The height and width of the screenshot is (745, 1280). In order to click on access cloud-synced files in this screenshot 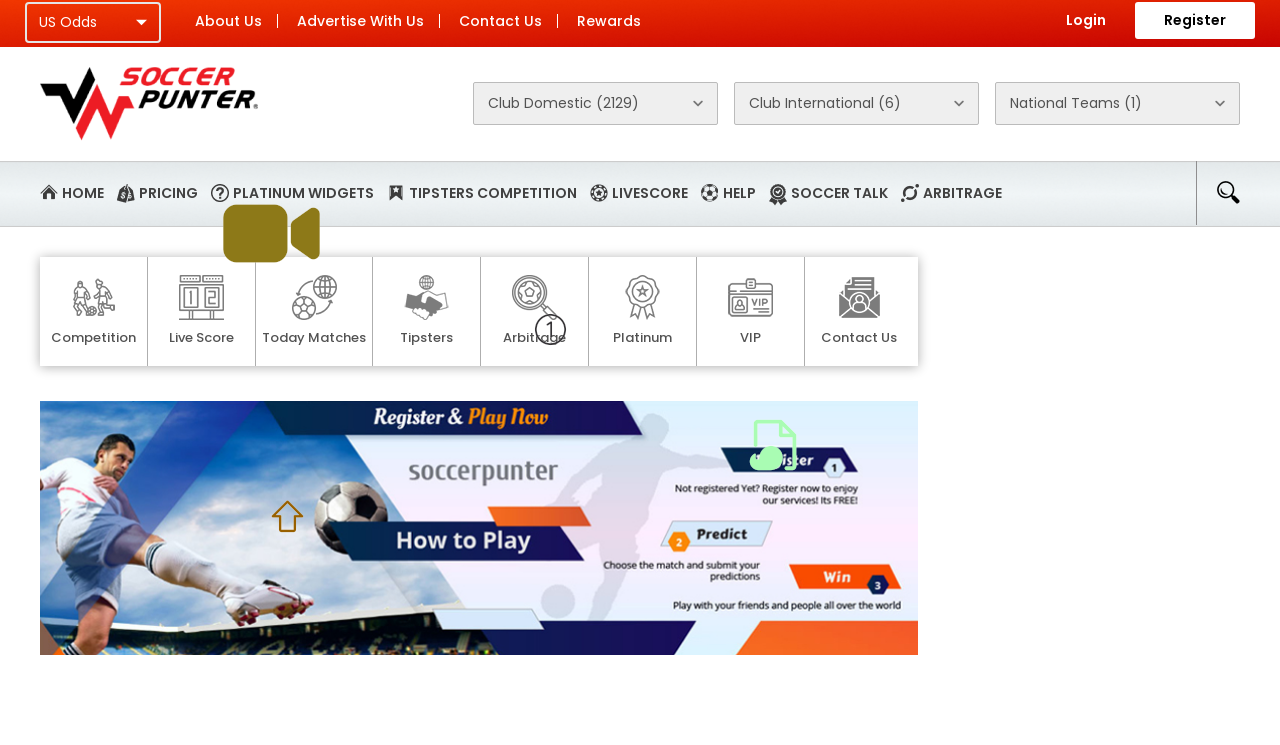, I will do `click(775, 445)`.